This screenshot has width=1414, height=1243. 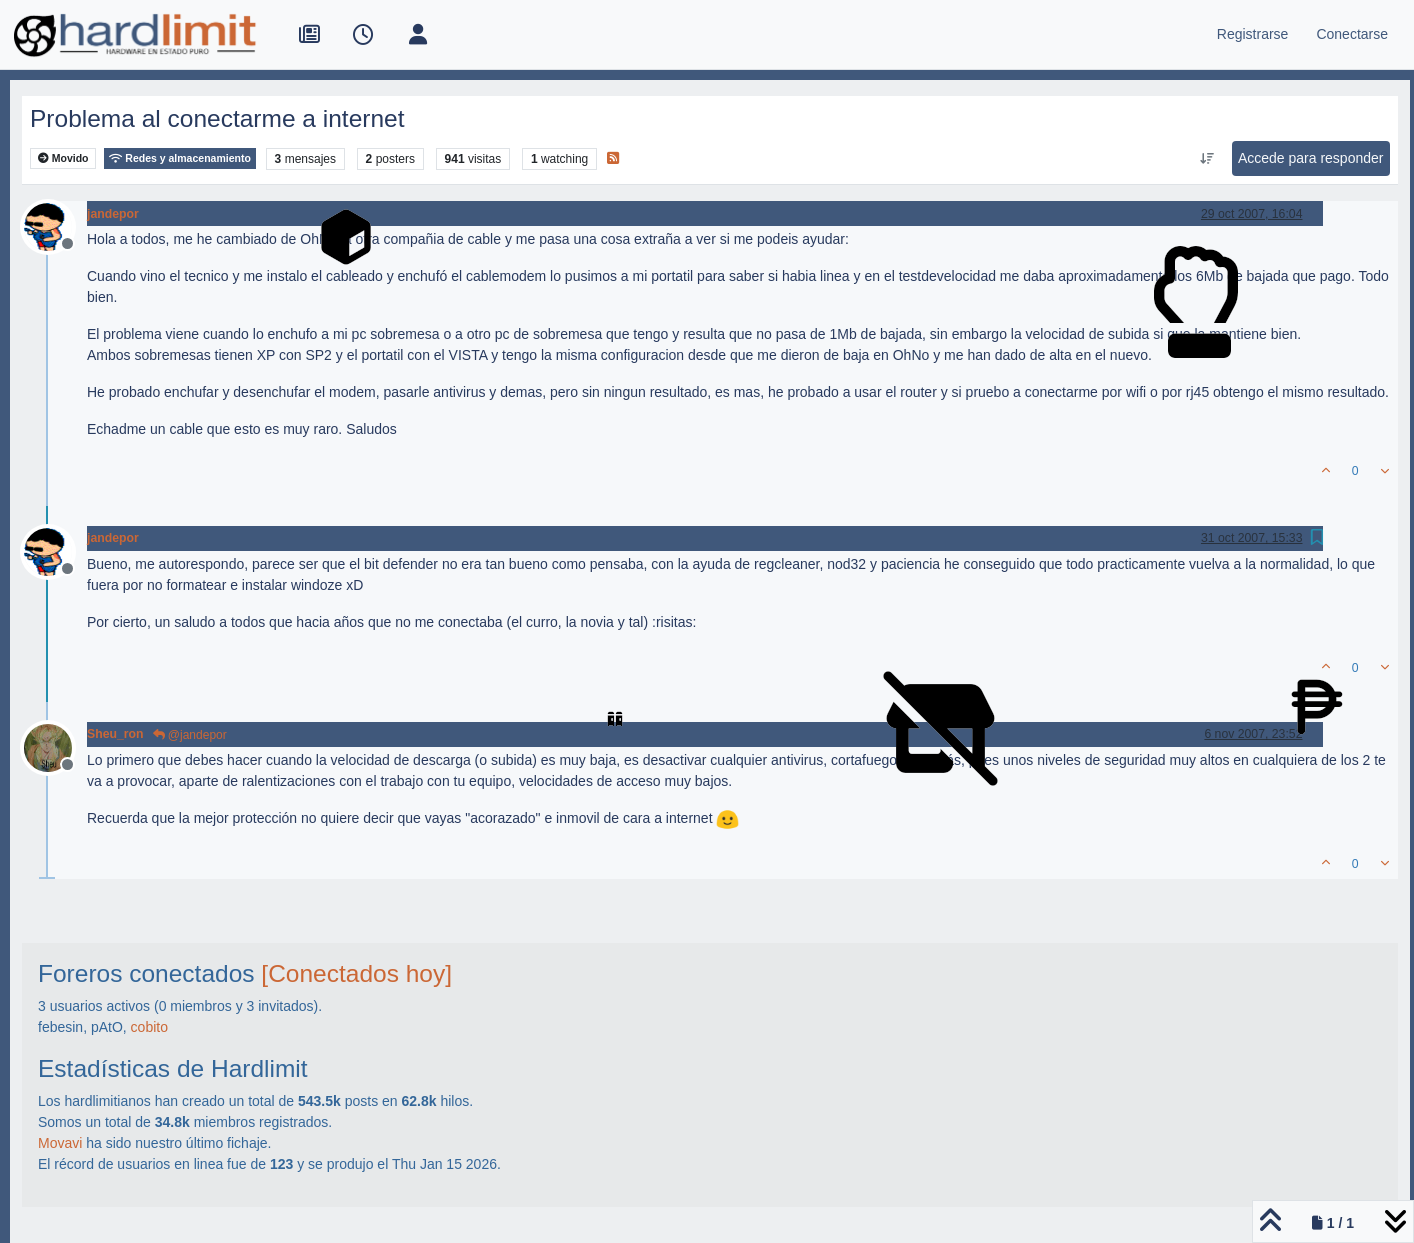 What do you see at coordinates (346, 237) in the screenshot?
I see `view 3D model or object` at bounding box center [346, 237].